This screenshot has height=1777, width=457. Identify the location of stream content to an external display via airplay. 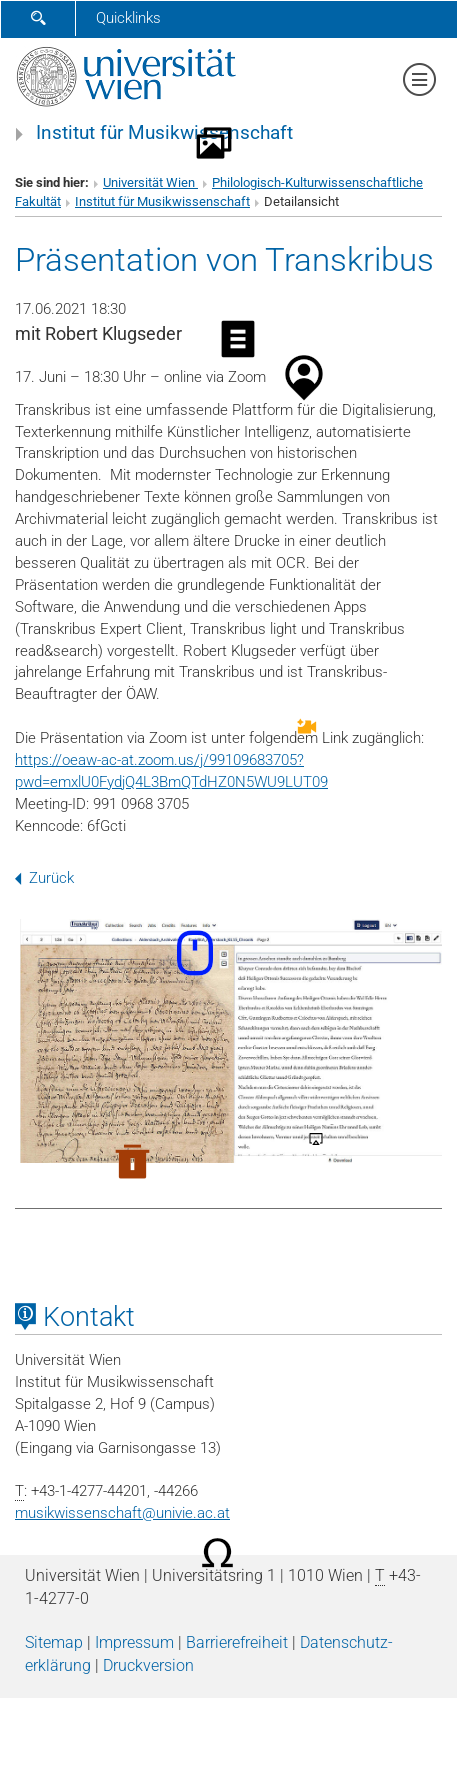
(316, 1139).